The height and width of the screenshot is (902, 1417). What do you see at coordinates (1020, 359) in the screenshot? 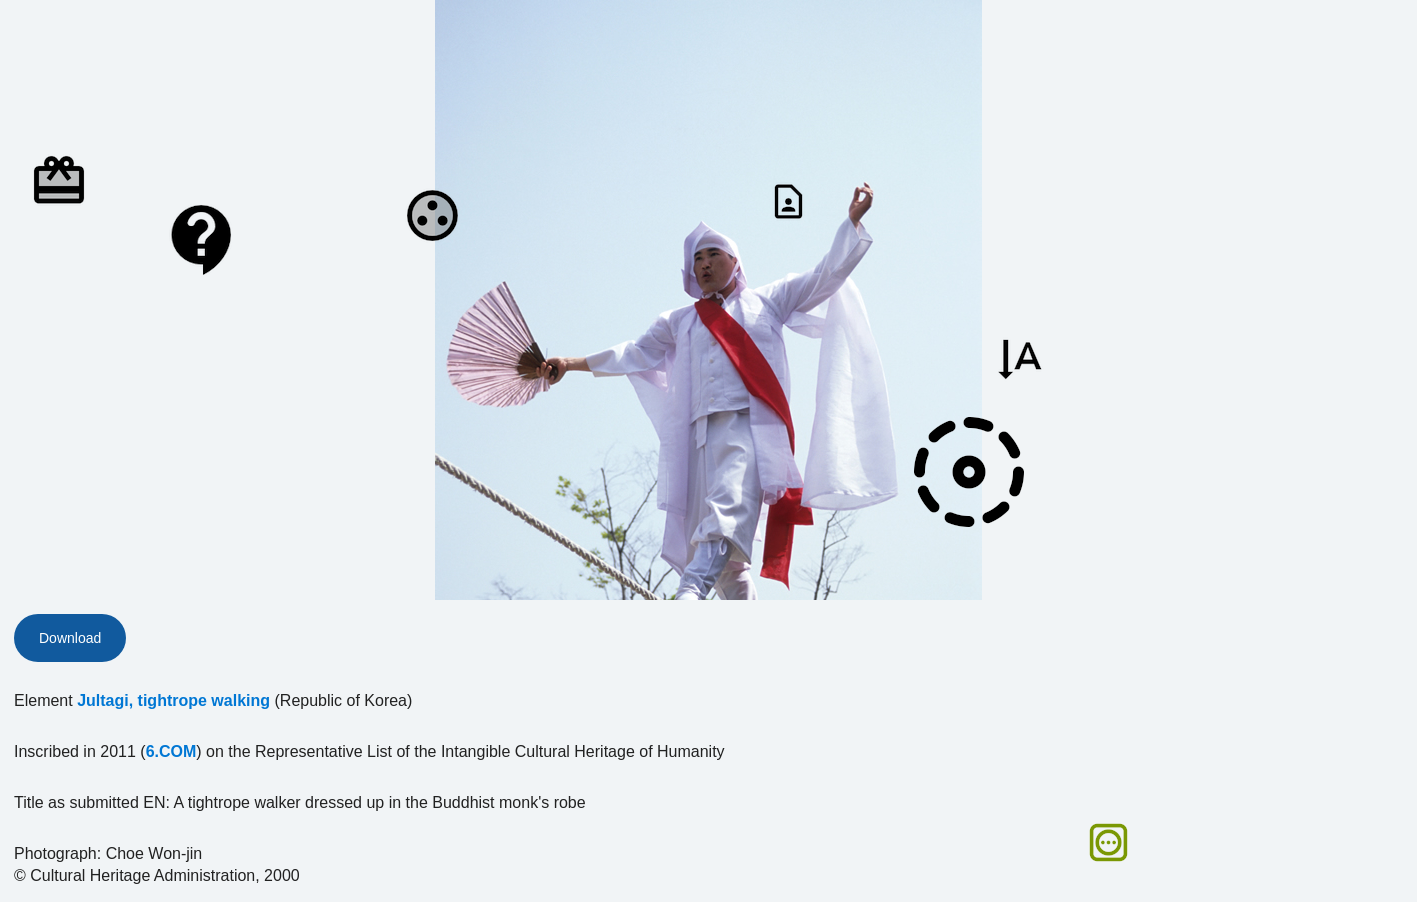
I see `rotate text to vertical orientation` at bounding box center [1020, 359].